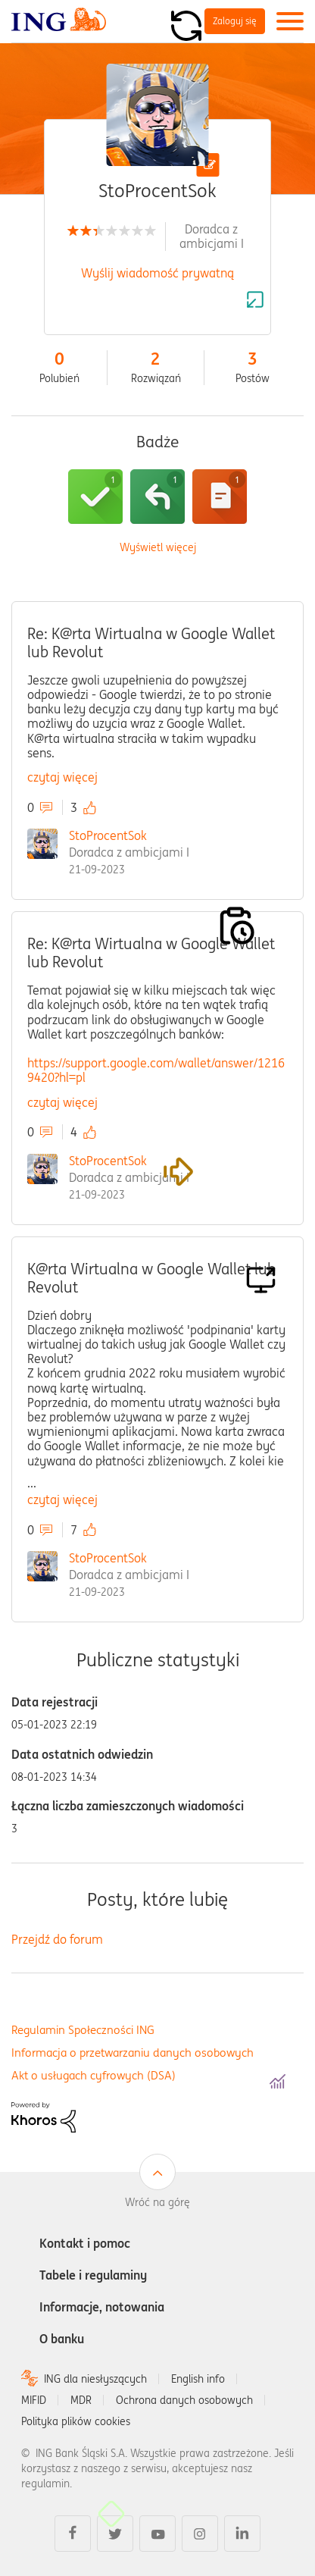  I want to click on refresh or reload content, so click(186, 26).